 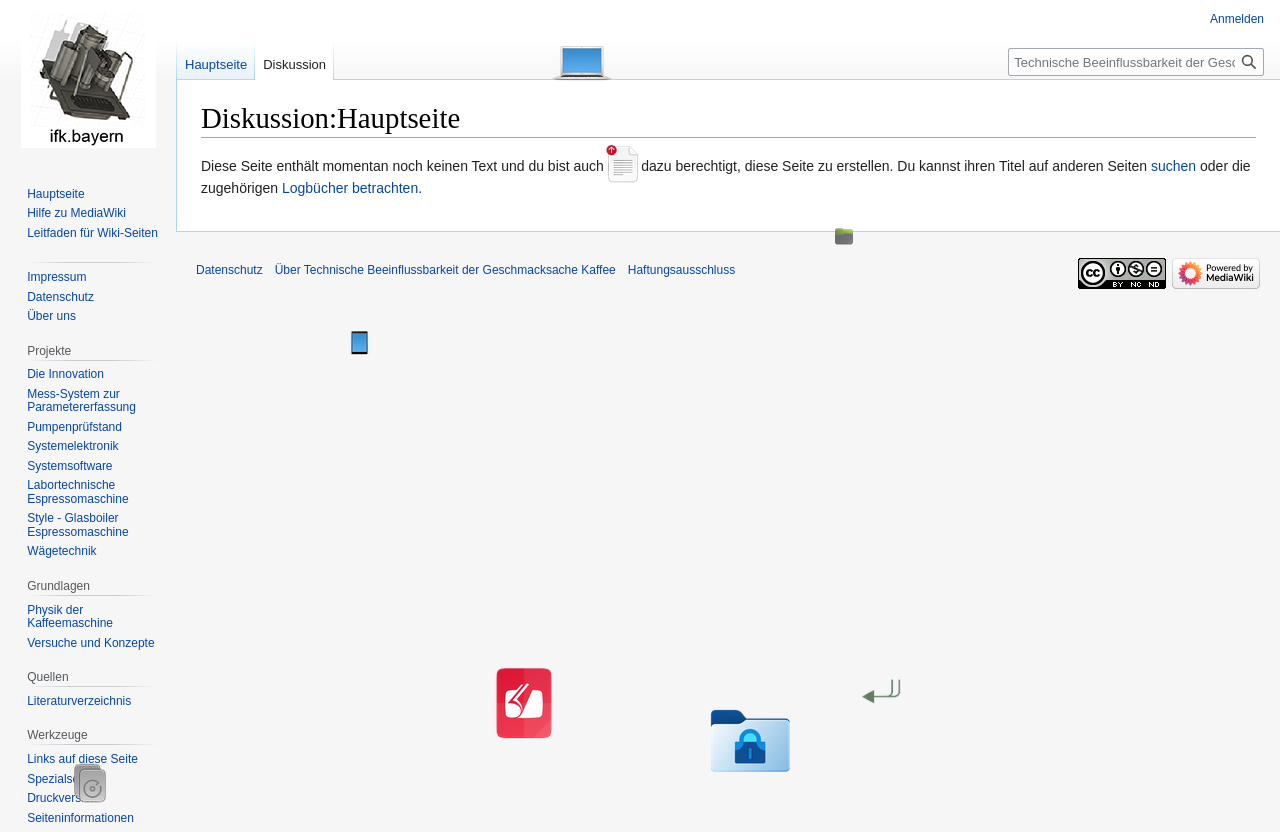 I want to click on iPad Air device in connected devices list, so click(x=359, y=342).